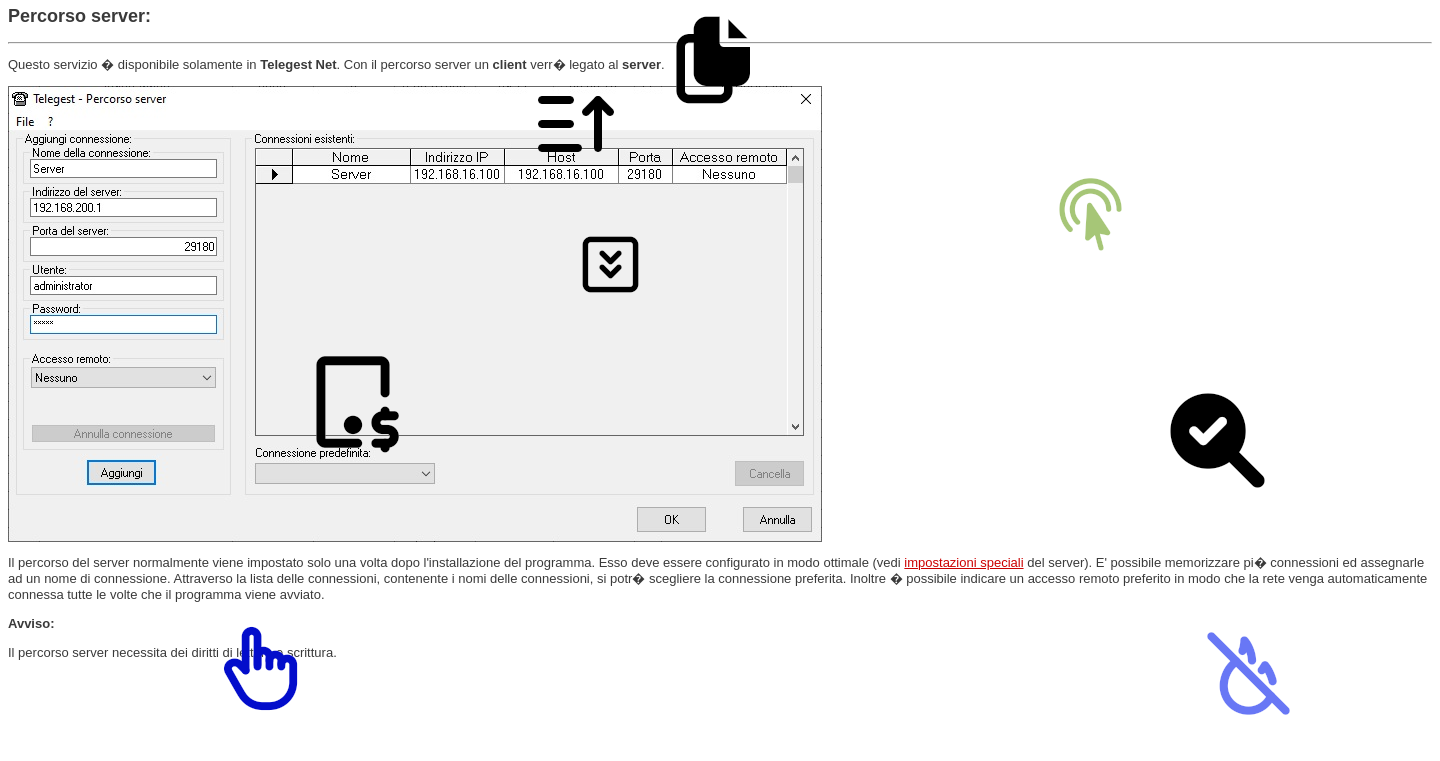  Describe the element at coordinates (261, 666) in the screenshot. I see `tap or click to interact` at that location.